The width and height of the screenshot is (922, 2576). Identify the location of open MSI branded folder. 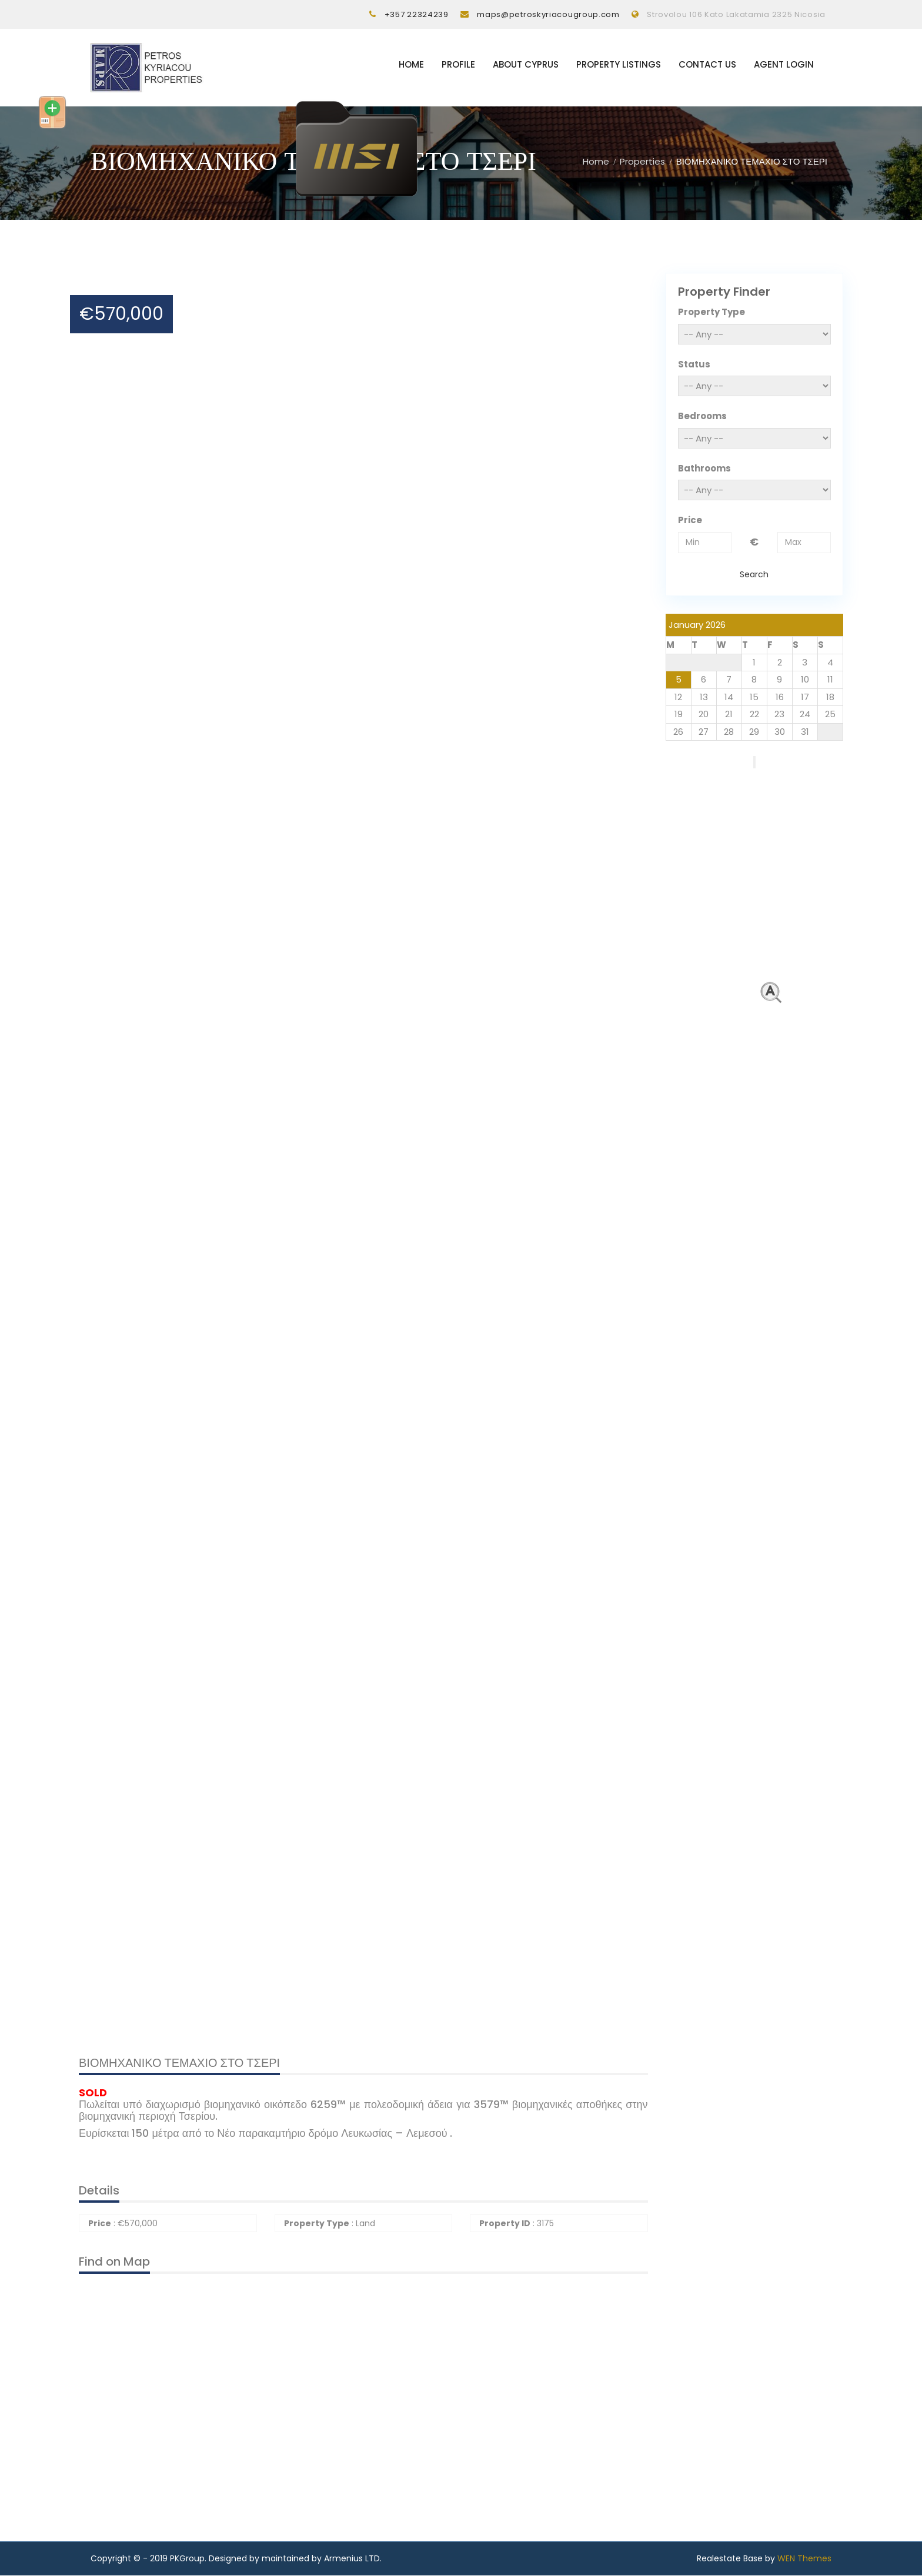
(356, 152).